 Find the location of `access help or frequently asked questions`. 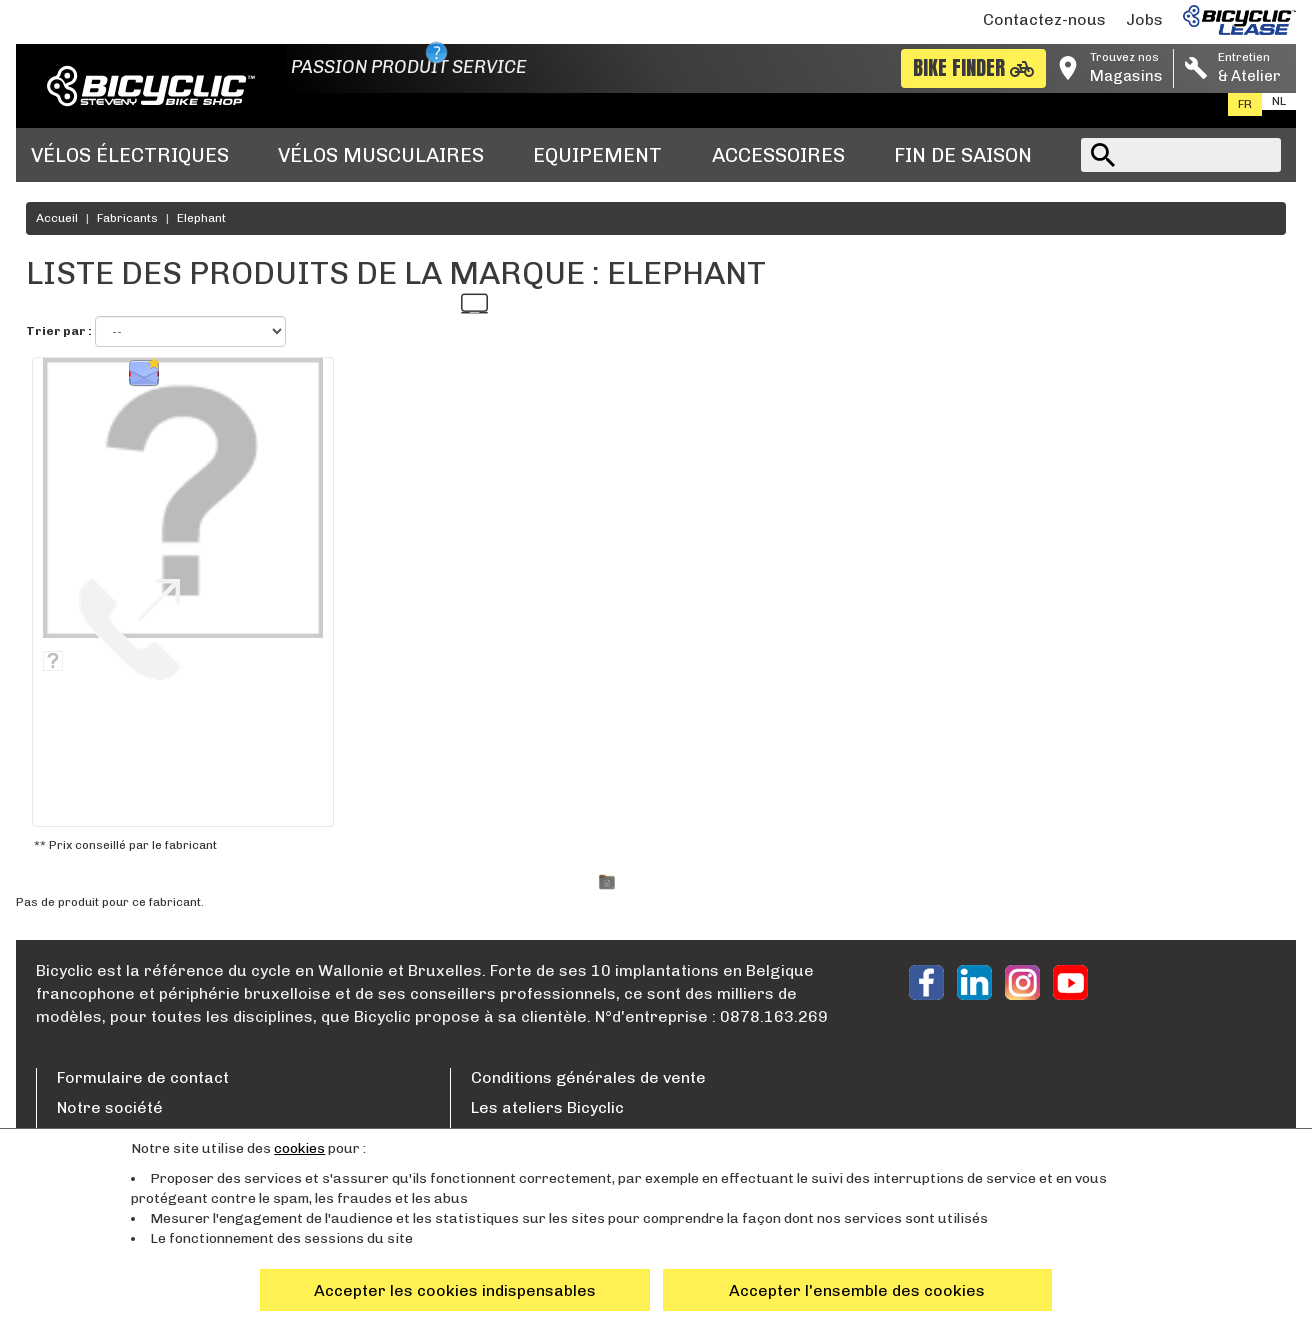

access help or frequently asked questions is located at coordinates (436, 52).